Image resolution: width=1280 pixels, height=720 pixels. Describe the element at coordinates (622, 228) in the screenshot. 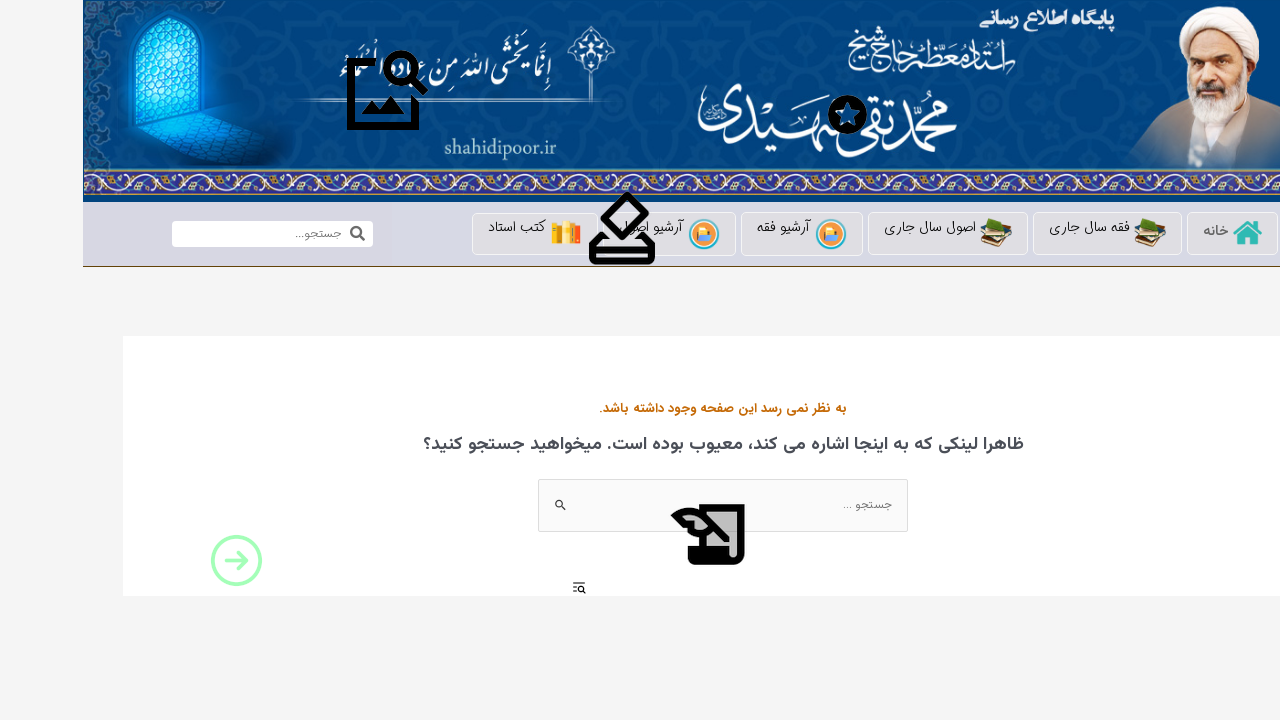

I see `cast your vote or submit a ballot` at that location.